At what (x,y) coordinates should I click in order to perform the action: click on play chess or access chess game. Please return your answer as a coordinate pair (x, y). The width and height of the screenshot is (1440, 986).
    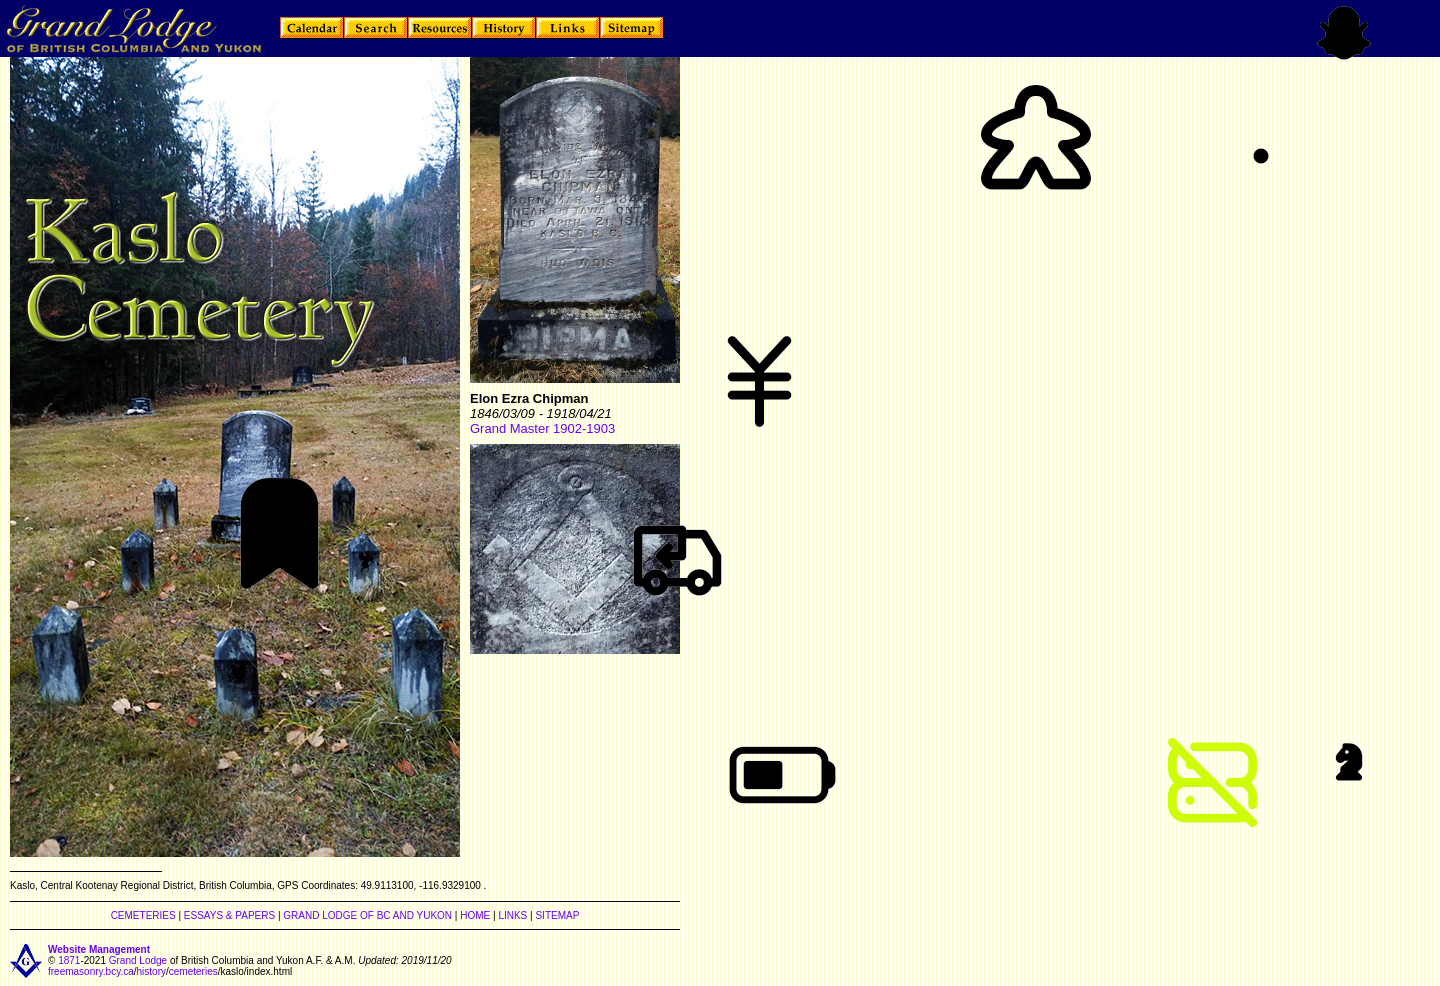
    Looking at the image, I should click on (1349, 763).